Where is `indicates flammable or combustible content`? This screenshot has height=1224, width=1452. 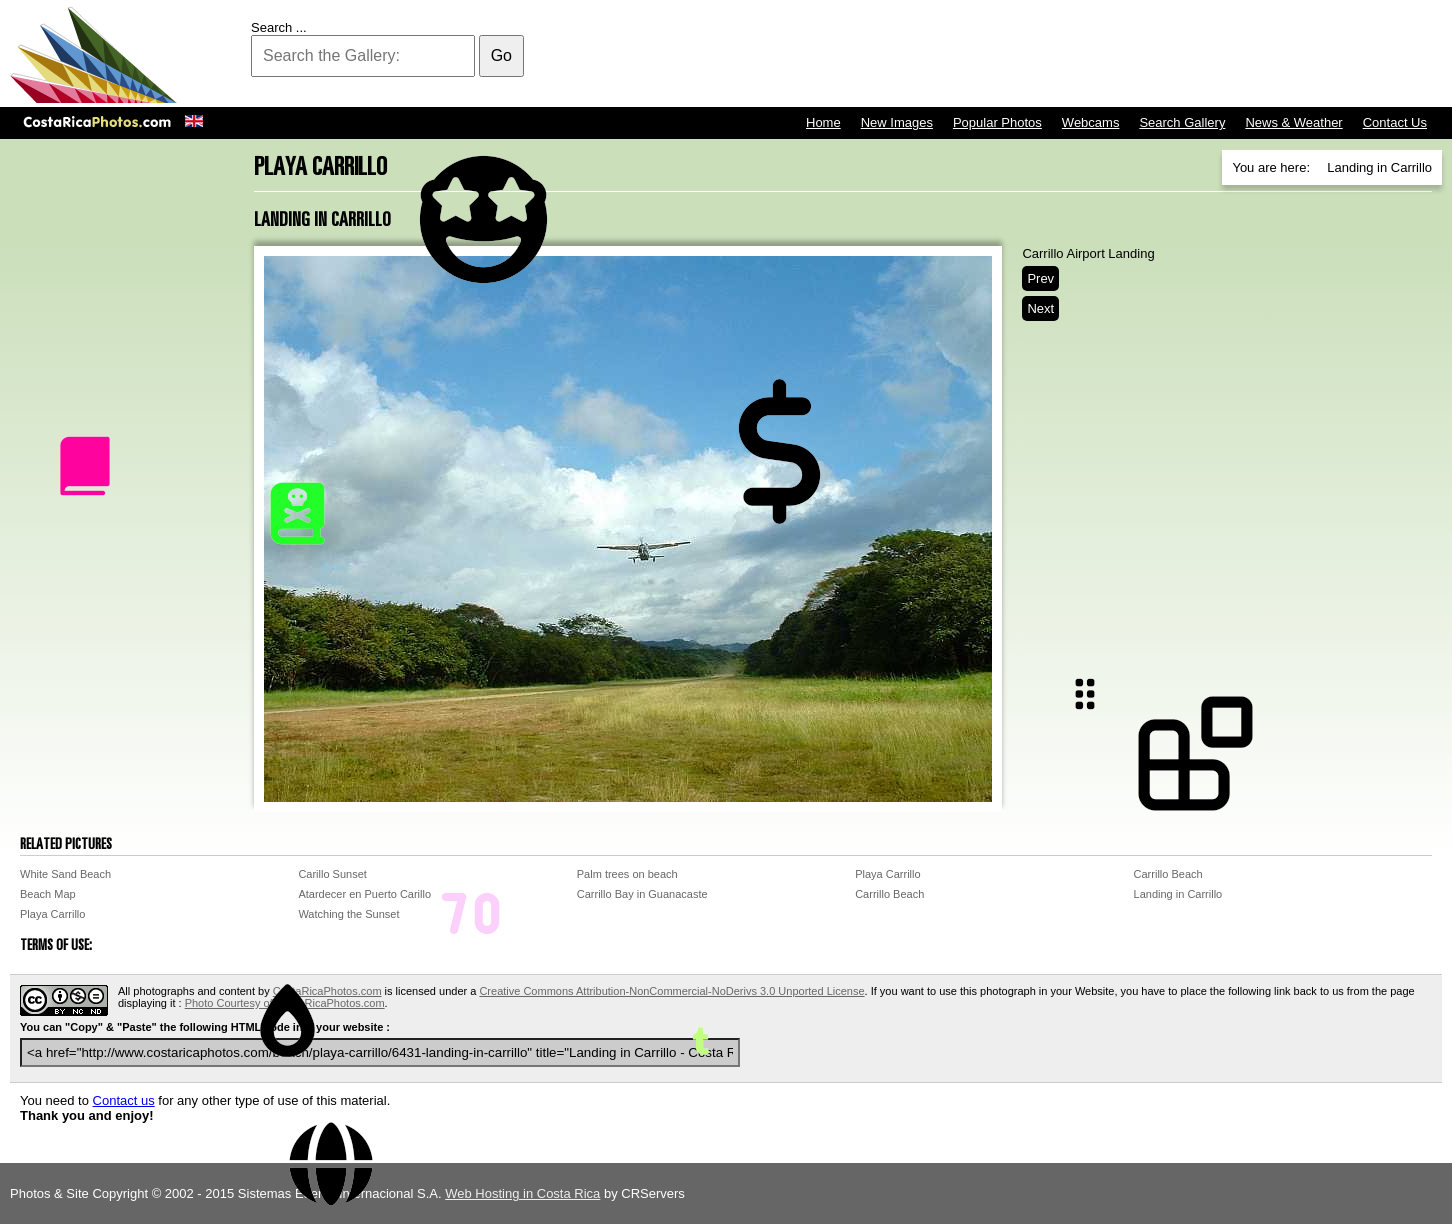
indicates flammable or combustible content is located at coordinates (287, 1020).